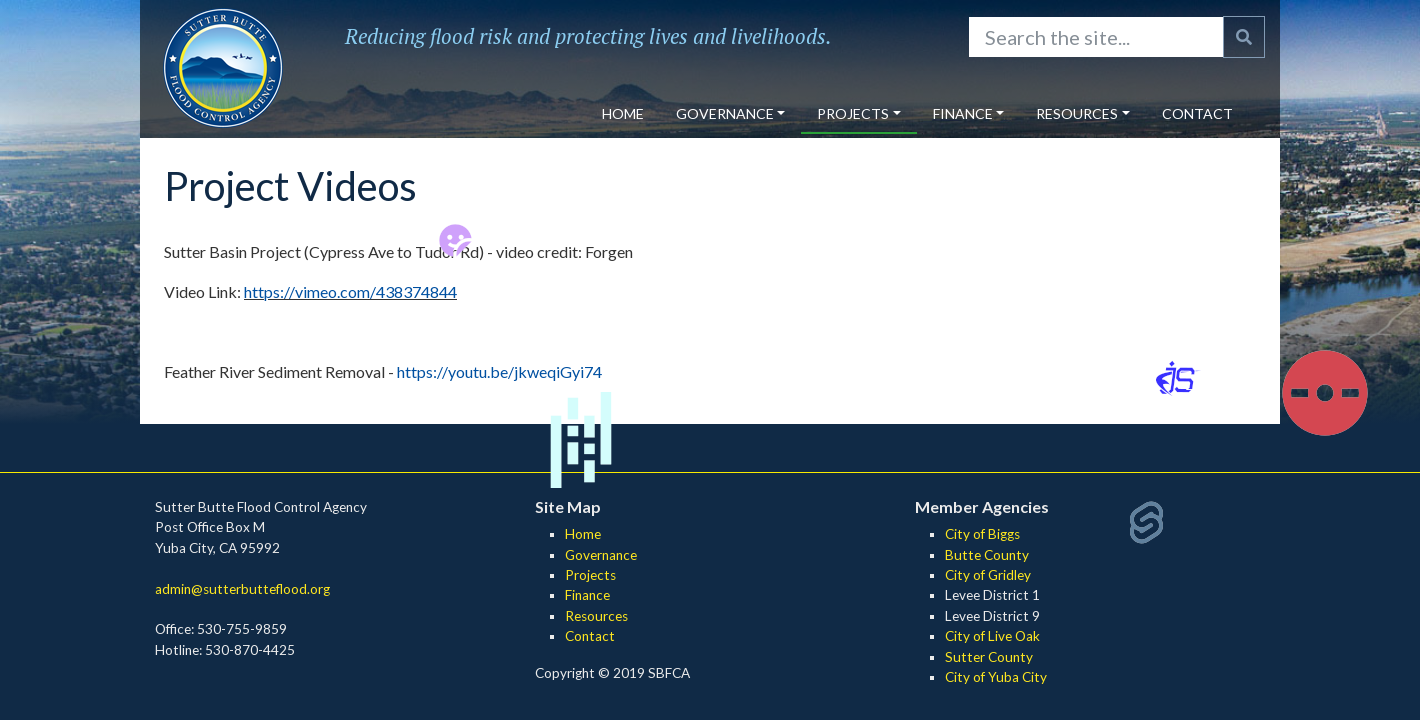 This screenshot has height=720, width=1420. Describe the element at coordinates (455, 240) in the screenshot. I see `add a sticker to your message` at that location.